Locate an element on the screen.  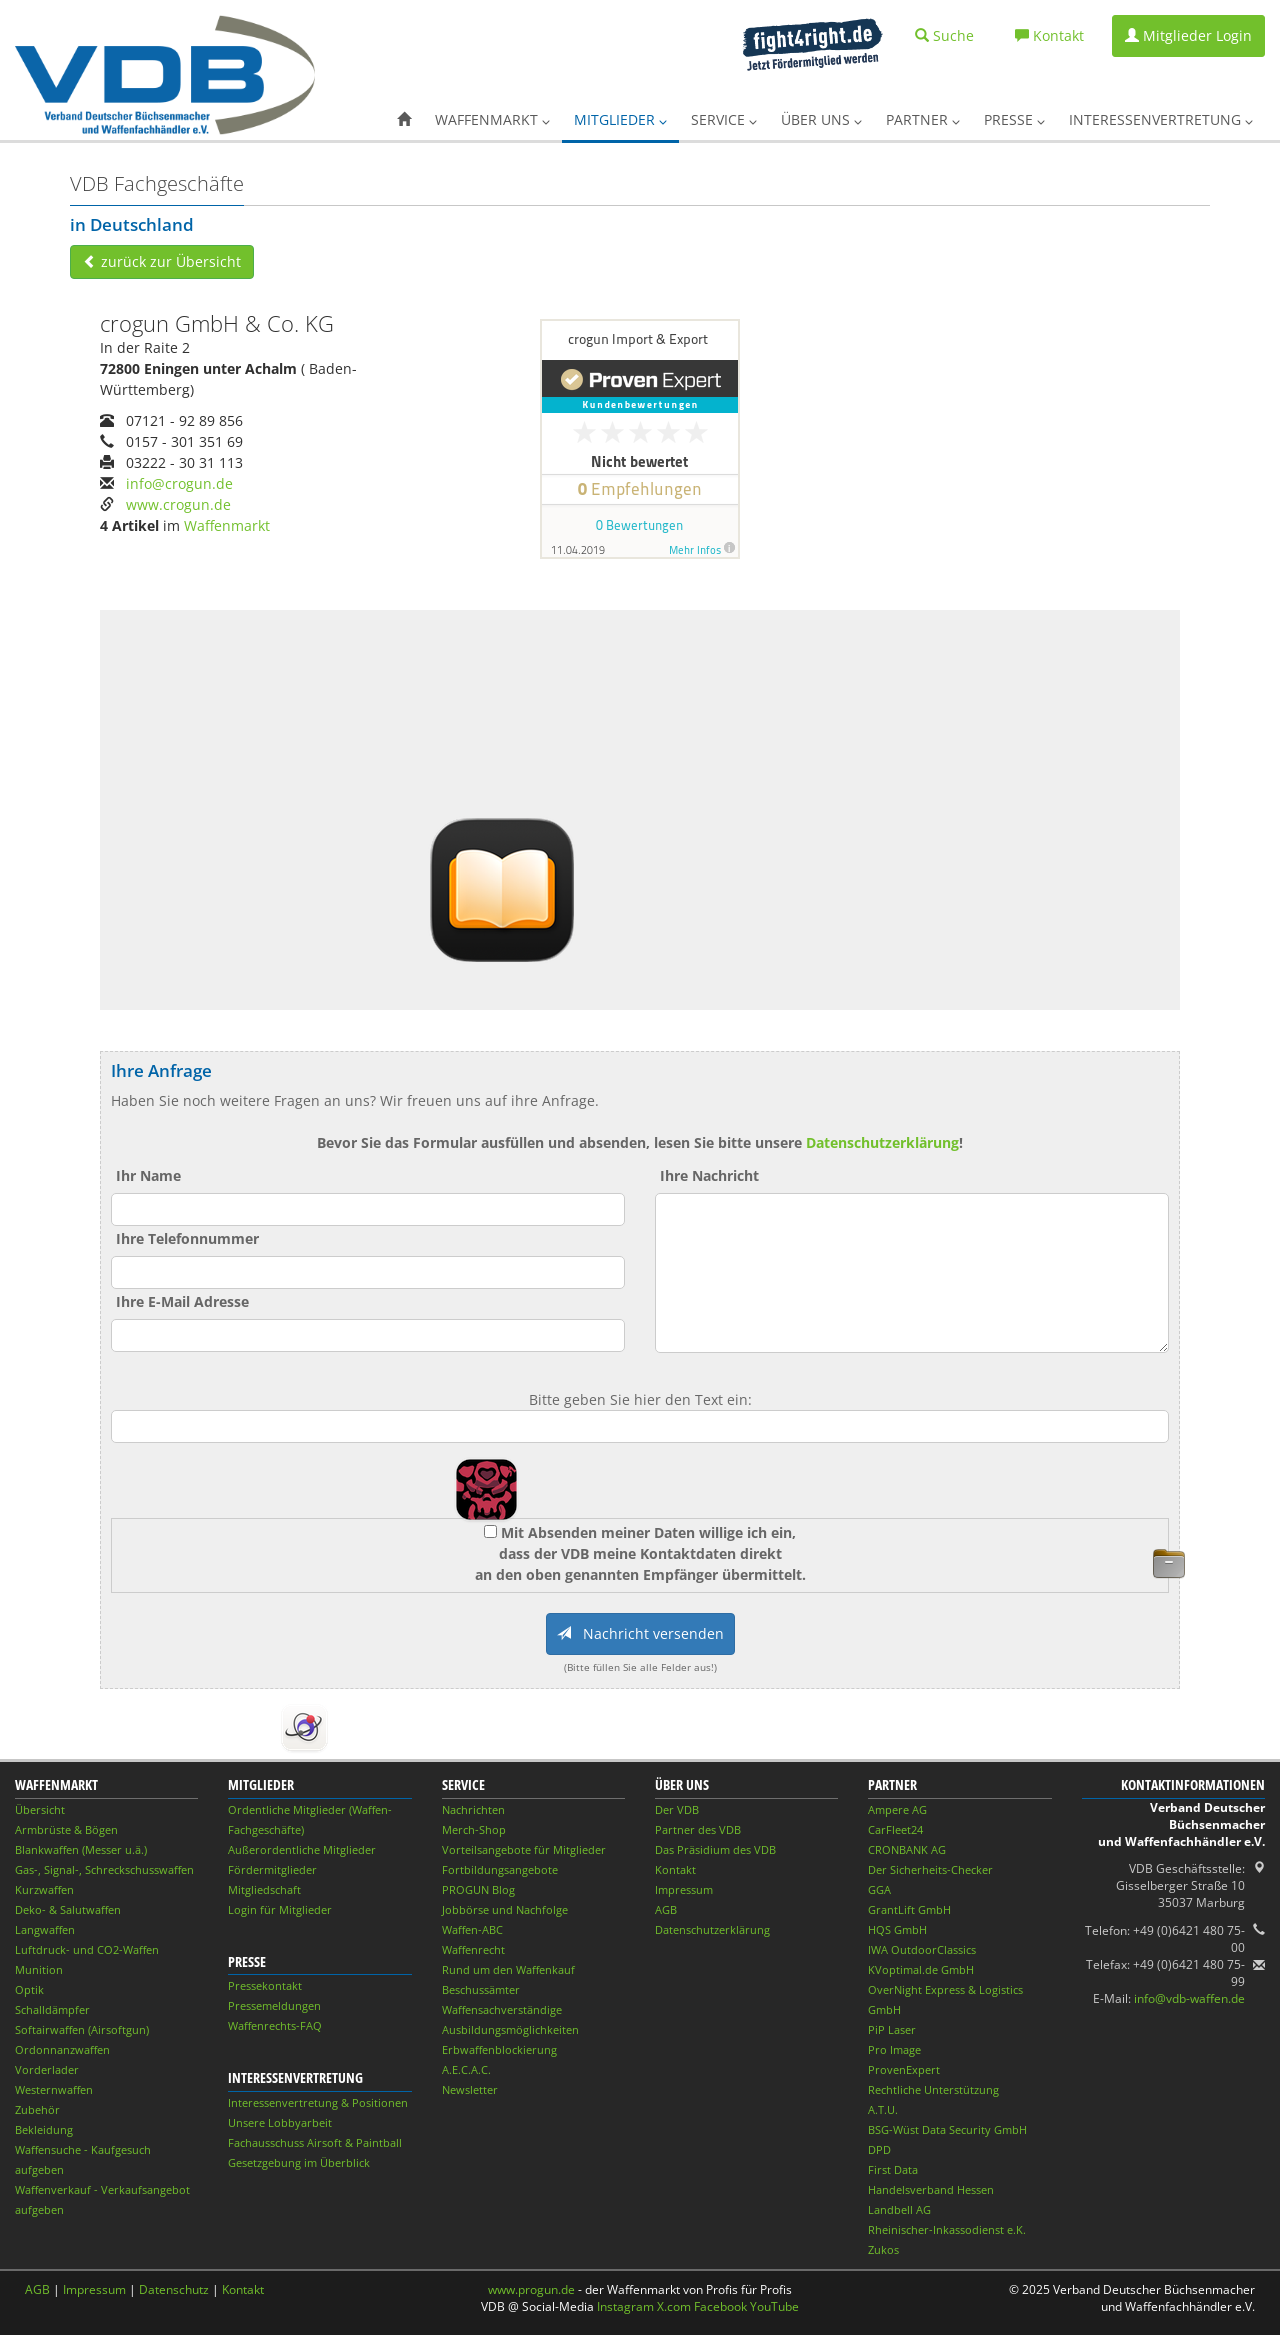
launch helltaker game is located at coordinates (486, 1489).